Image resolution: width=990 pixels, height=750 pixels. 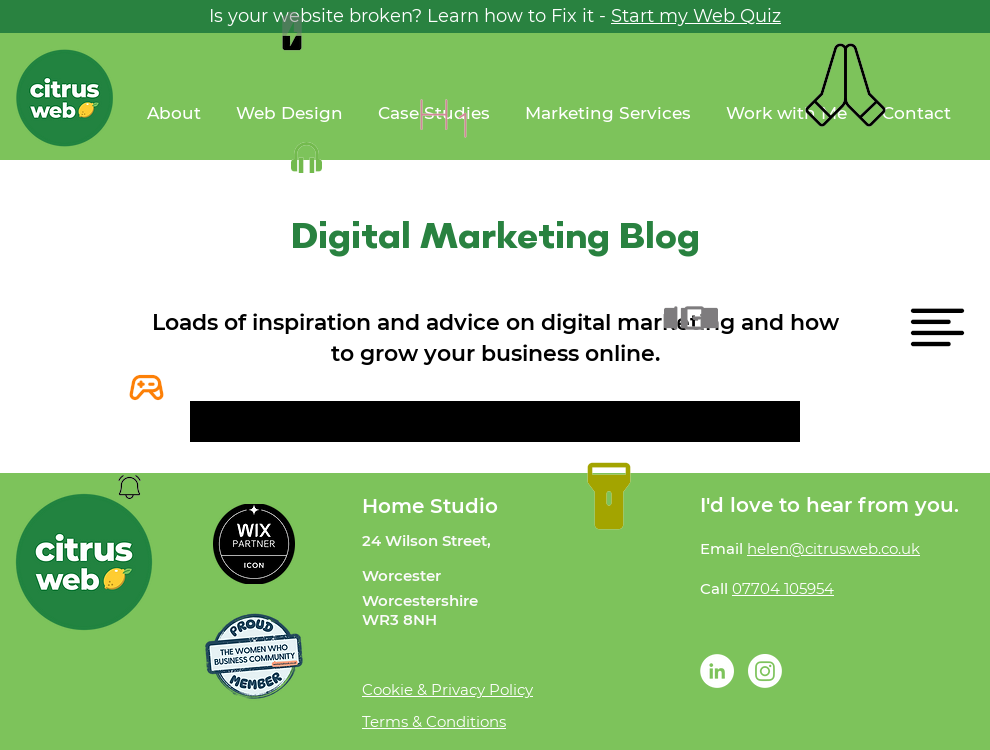 I want to click on indicates battery is charging at 30% capacity, so click(x=292, y=31).